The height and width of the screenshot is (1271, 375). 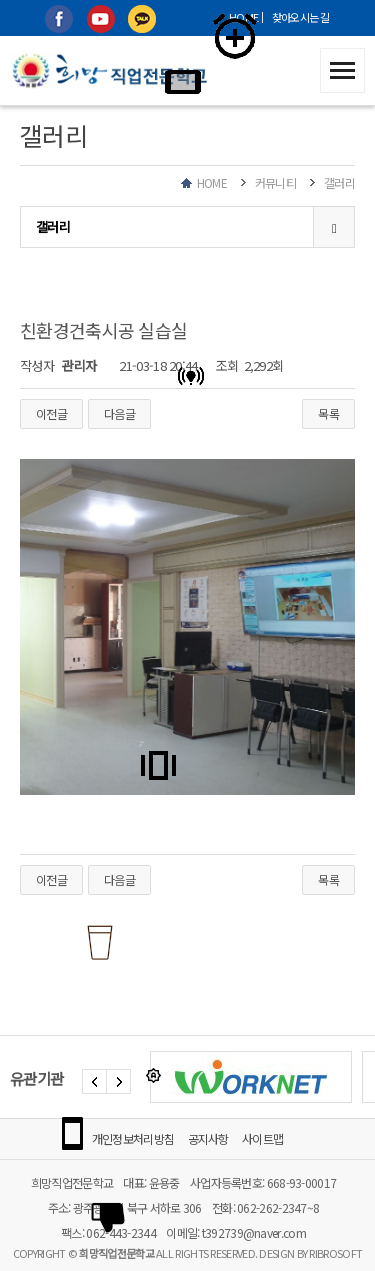 What do you see at coordinates (108, 1216) in the screenshot?
I see `dislike or downvote content` at bounding box center [108, 1216].